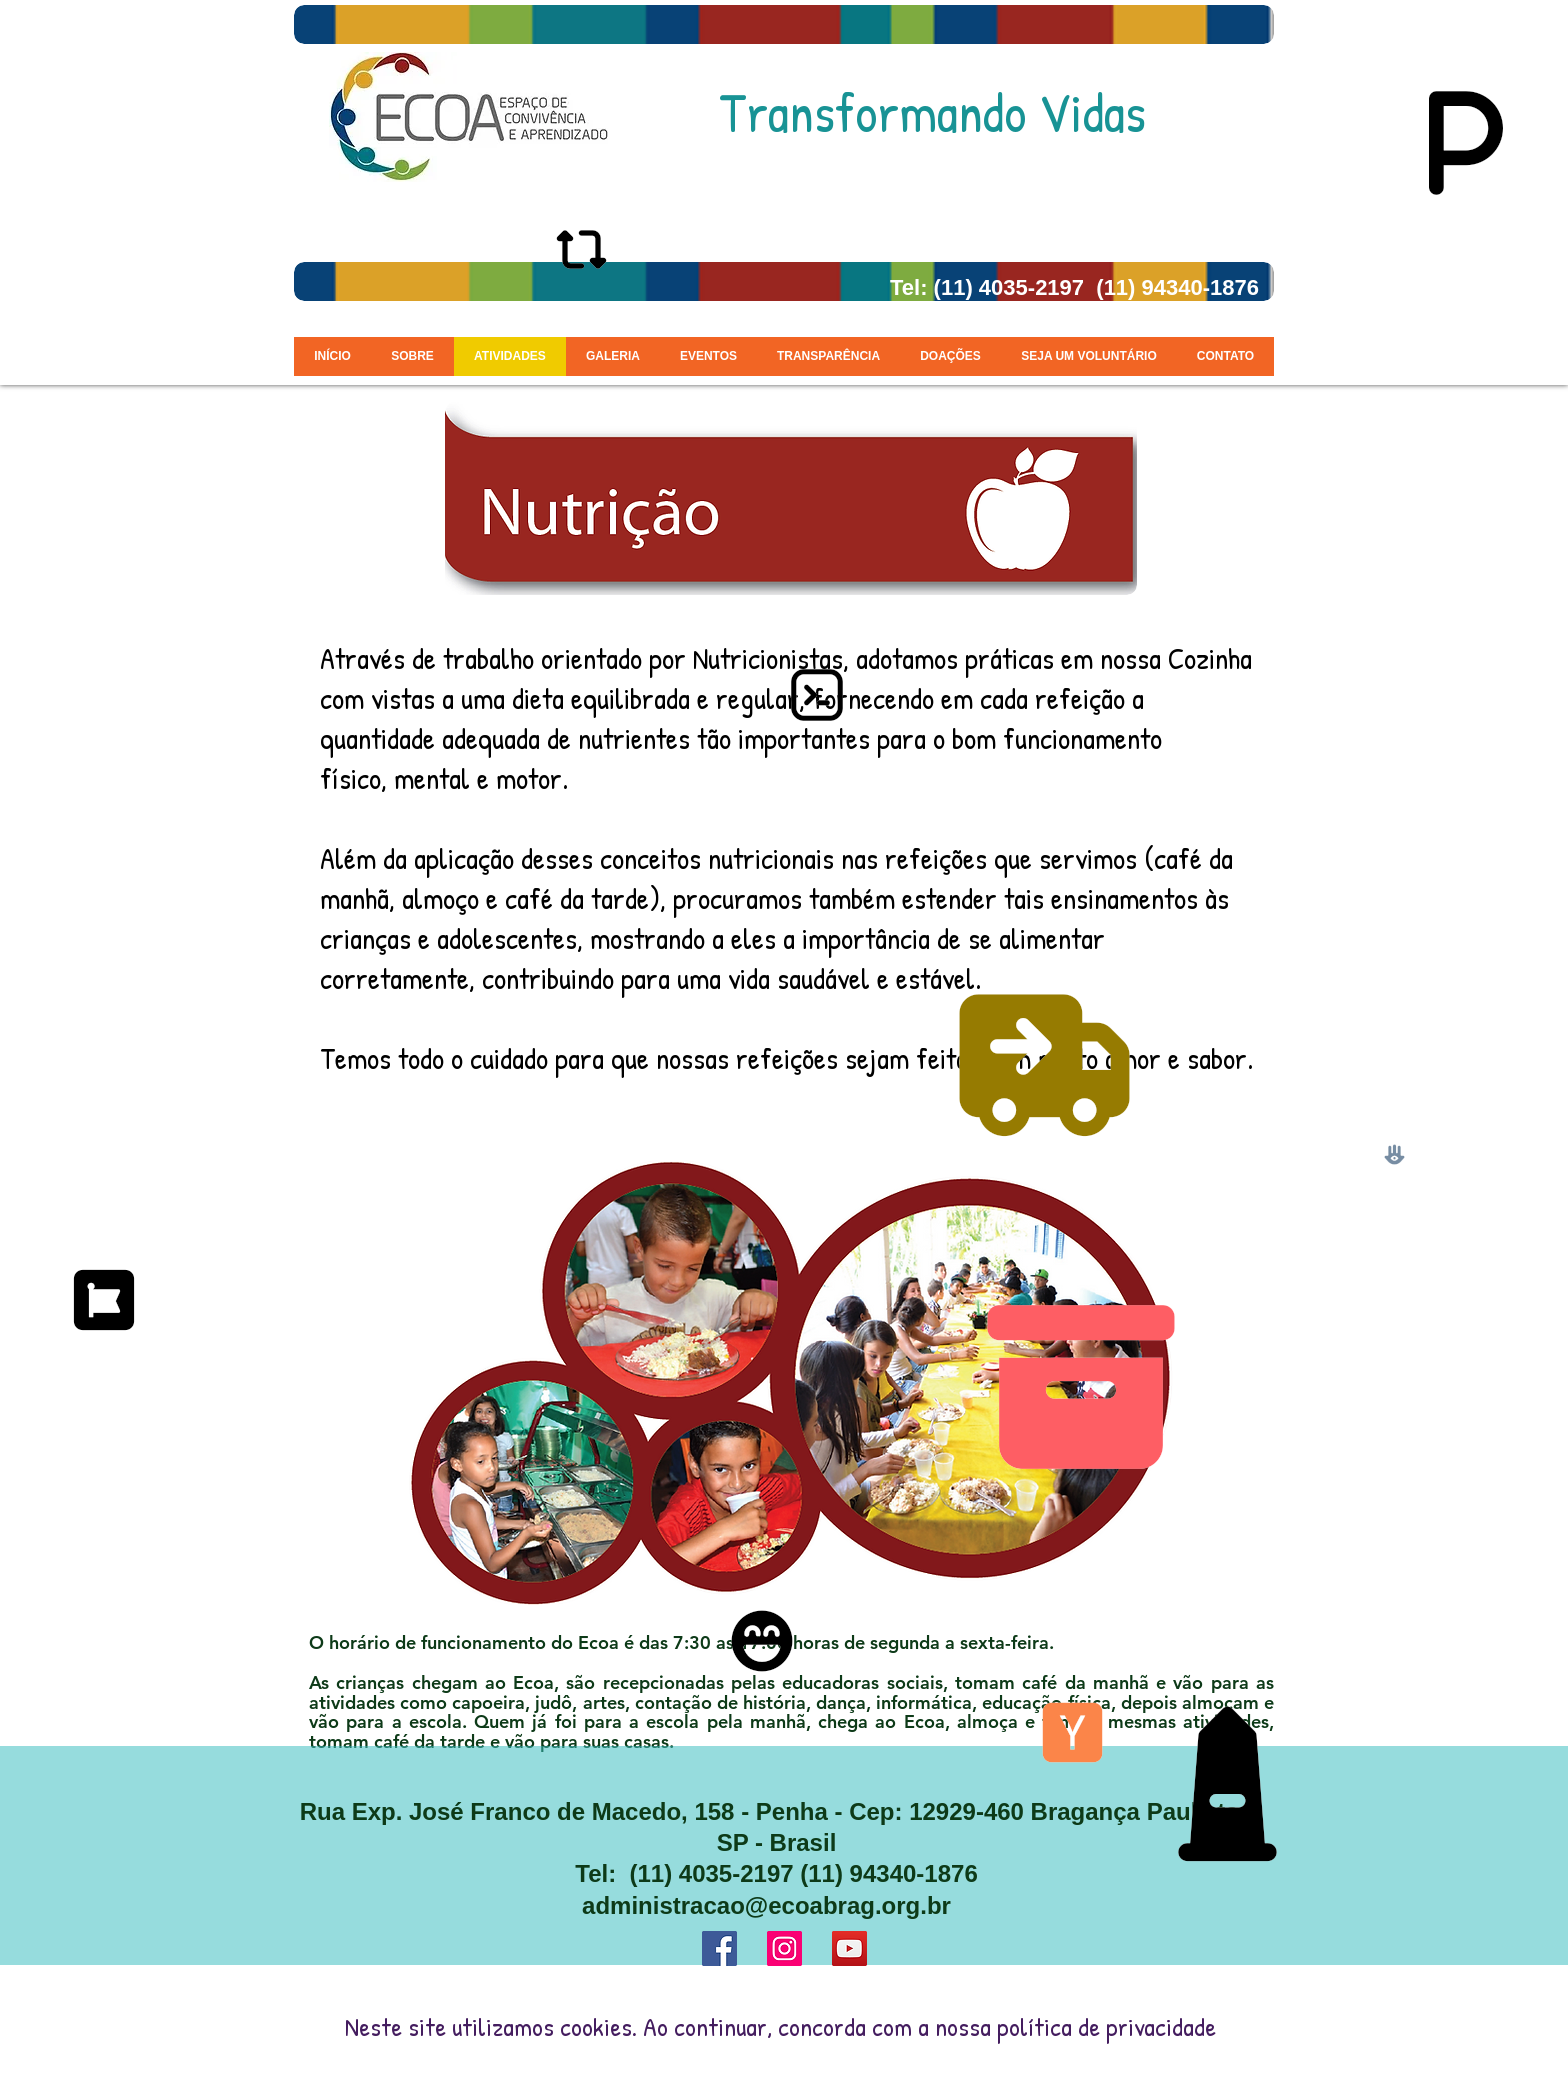 This screenshot has height=2086, width=1568. Describe the element at coordinates (1081, 1387) in the screenshot. I see `access archived items or files` at that location.